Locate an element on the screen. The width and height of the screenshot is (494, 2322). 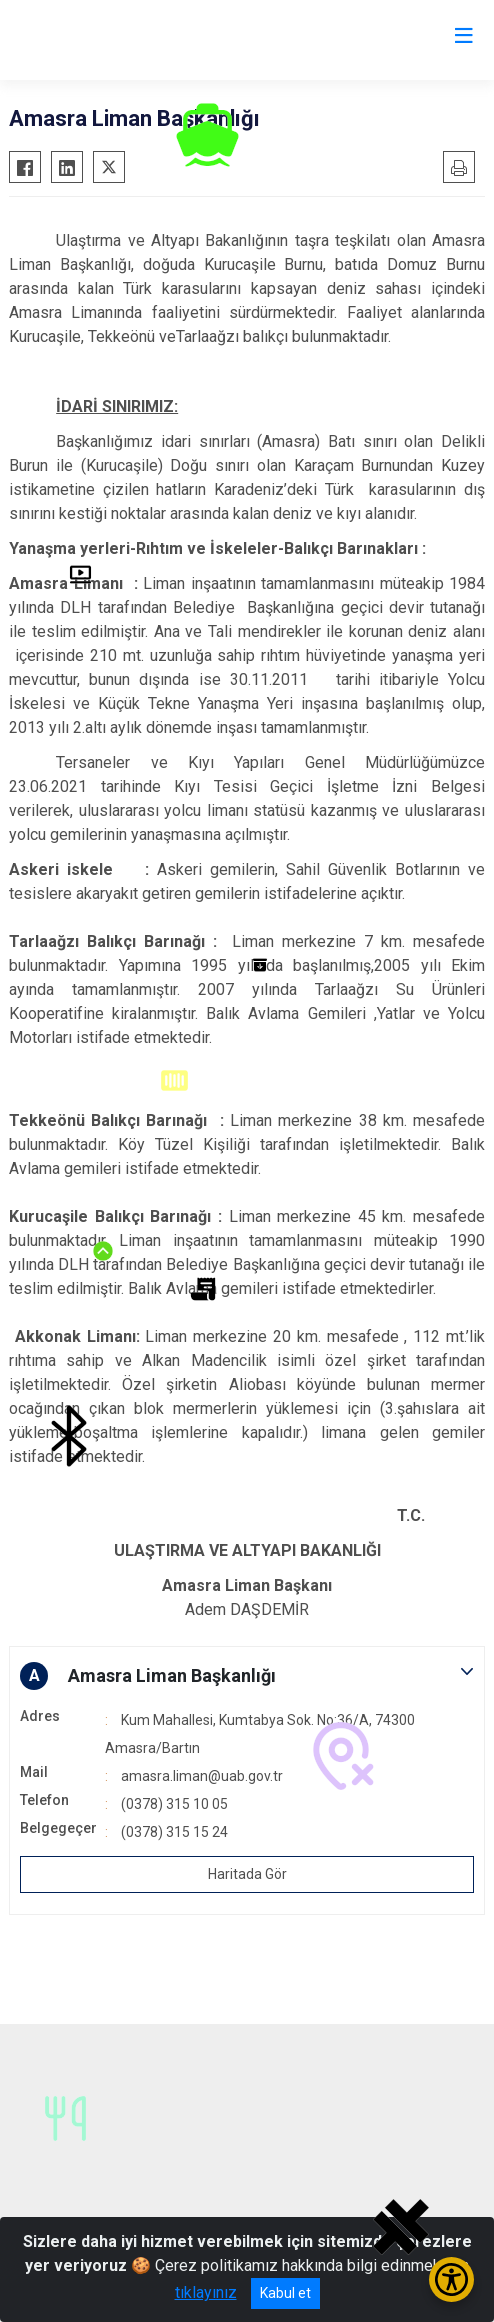
remove a saved location is located at coordinates (341, 1756).